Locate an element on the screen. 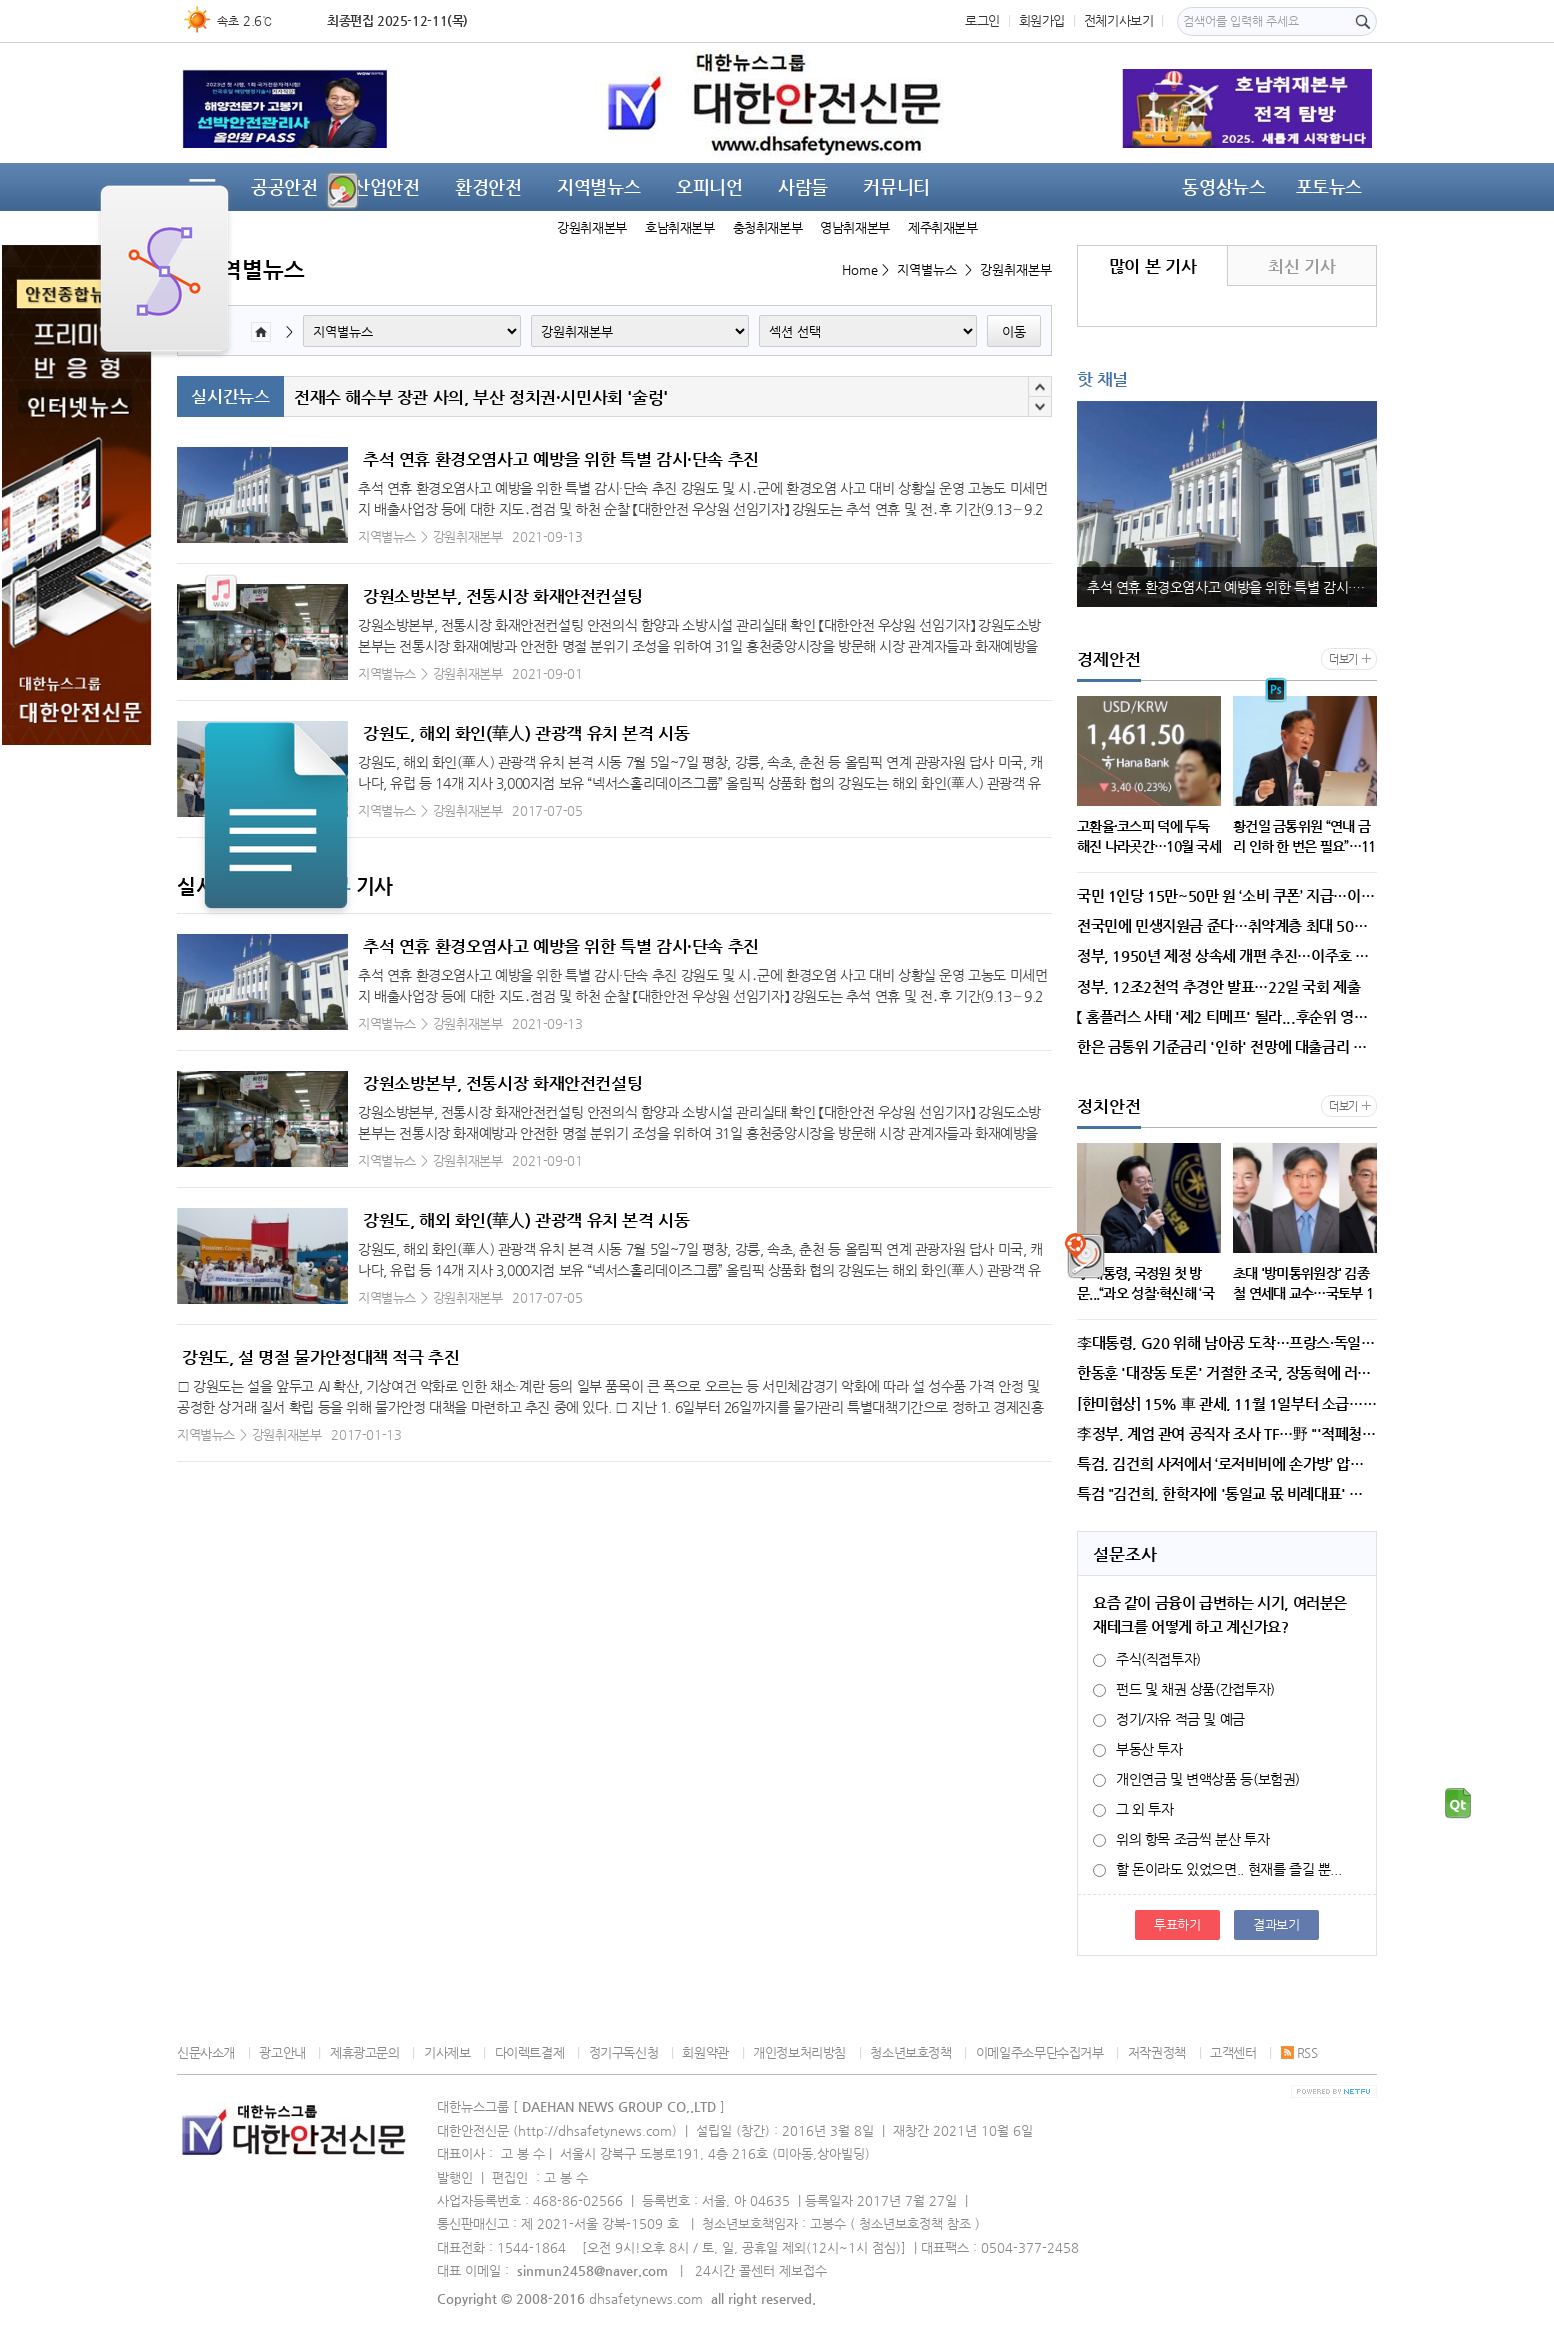 Image resolution: width=1554 pixels, height=2330 pixels. a QML source file used in Qt development is located at coordinates (1458, 1803).